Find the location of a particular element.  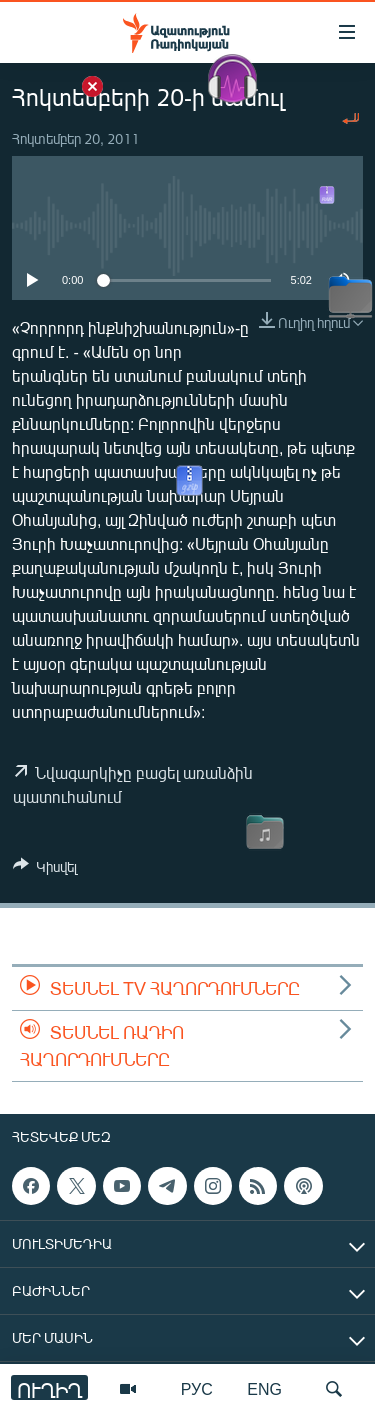

stop or cancel the current action is located at coordinates (92, 86).